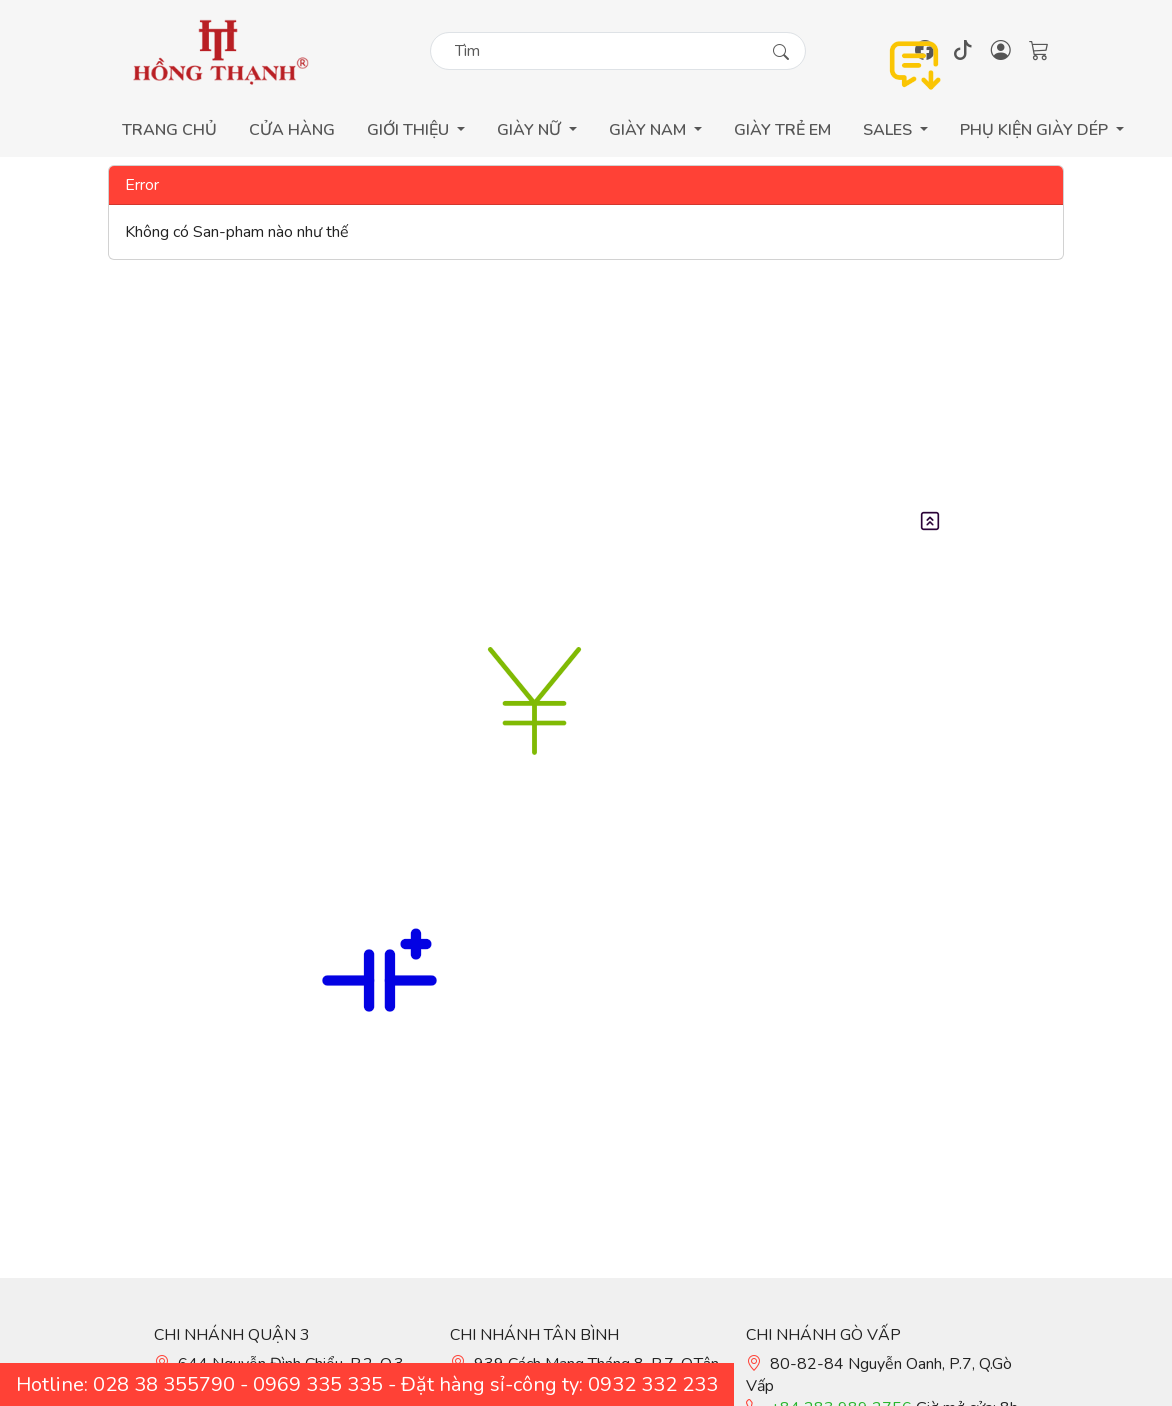  What do you see at coordinates (534, 698) in the screenshot?
I see `view prices in japanese yen` at bounding box center [534, 698].